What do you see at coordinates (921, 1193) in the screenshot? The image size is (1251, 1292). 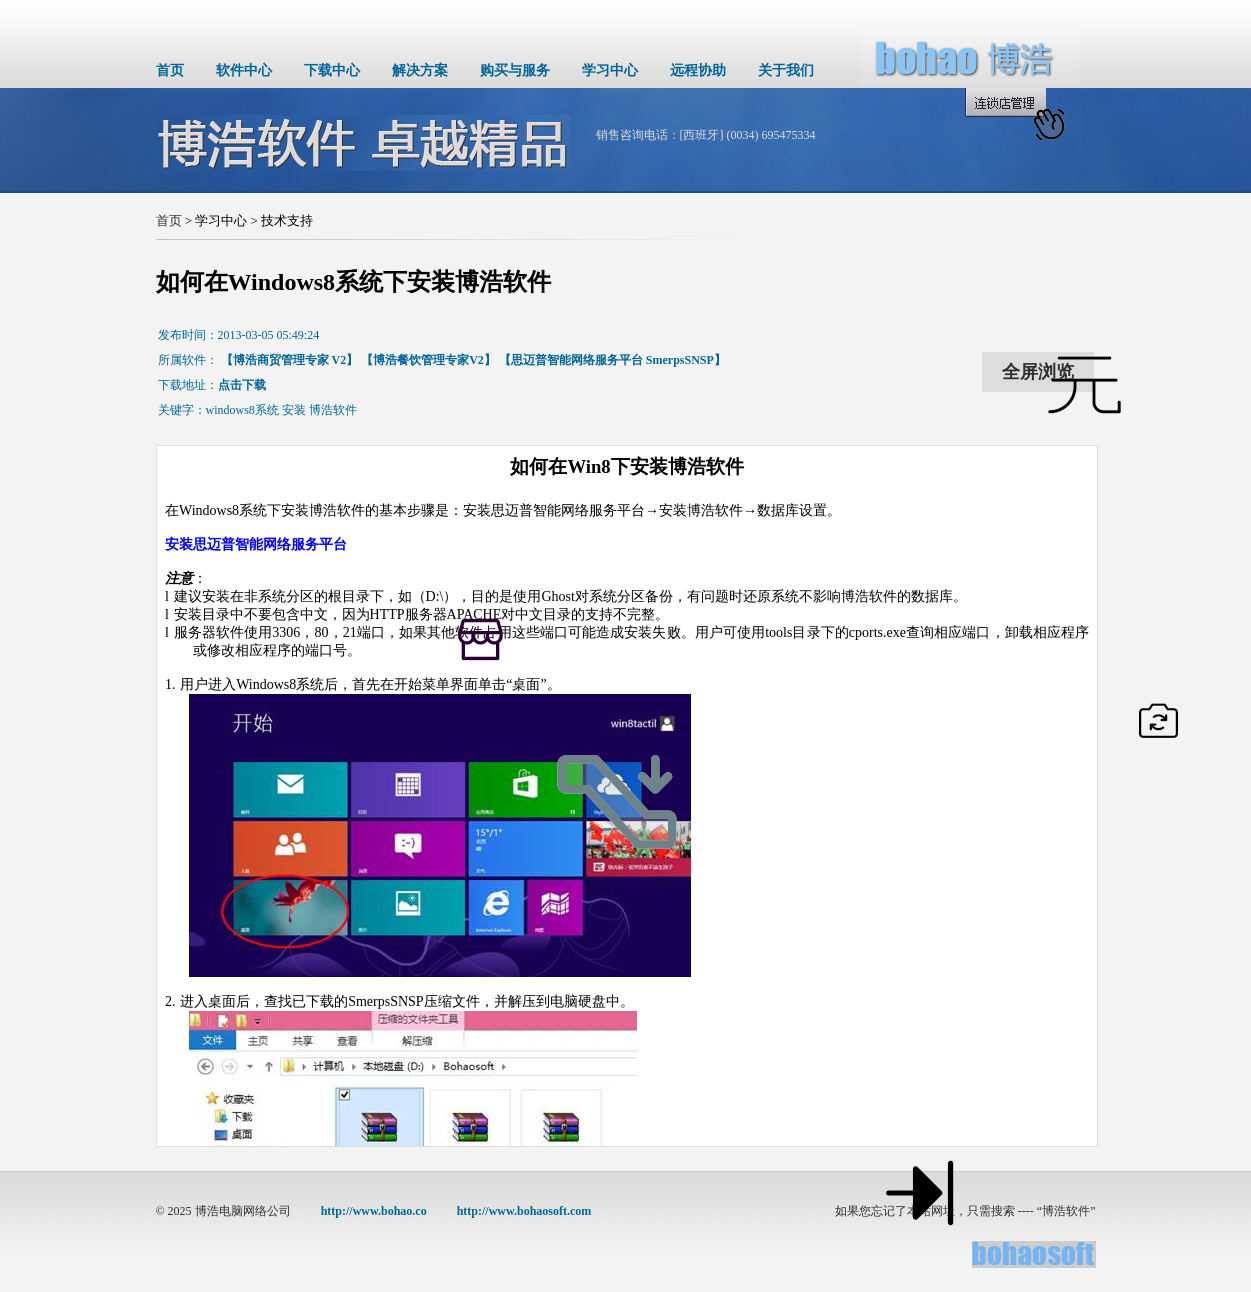 I see `go to end of content or list` at bounding box center [921, 1193].